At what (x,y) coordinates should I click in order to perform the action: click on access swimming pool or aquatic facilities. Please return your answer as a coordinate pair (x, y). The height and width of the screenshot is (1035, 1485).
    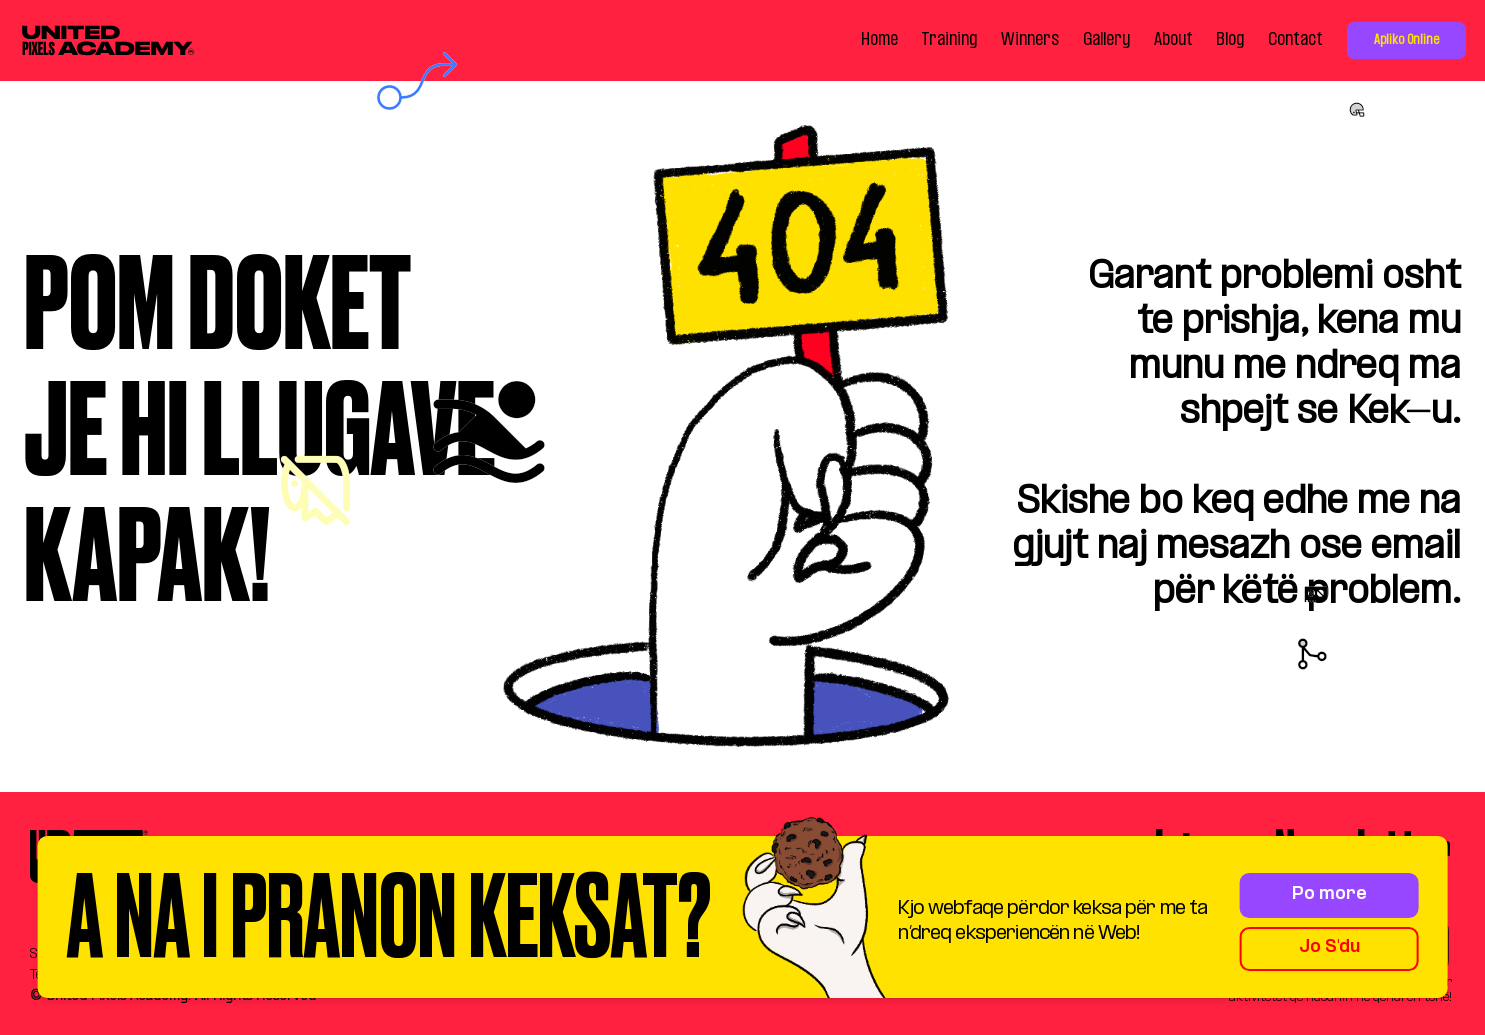
    Looking at the image, I should click on (489, 432).